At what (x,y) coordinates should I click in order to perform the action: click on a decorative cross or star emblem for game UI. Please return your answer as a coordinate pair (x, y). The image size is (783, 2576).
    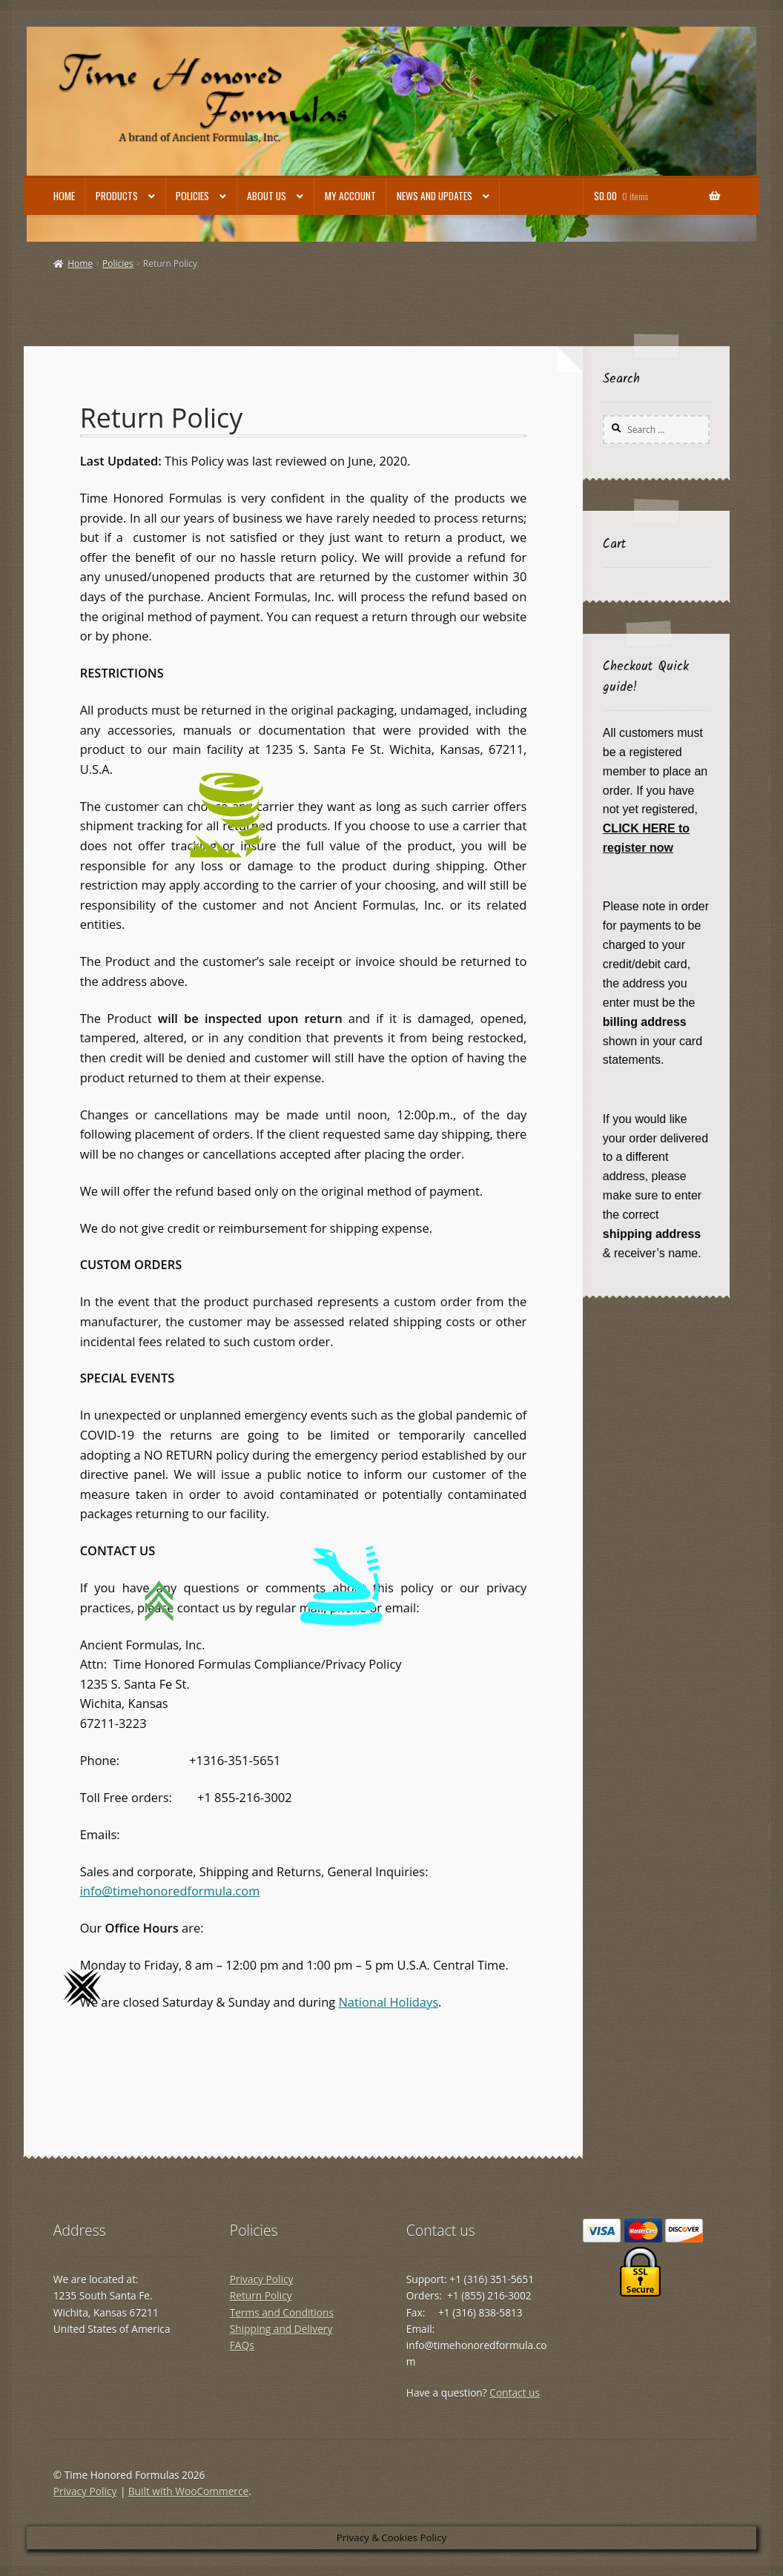
    Looking at the image, I should click on (82, 1987).